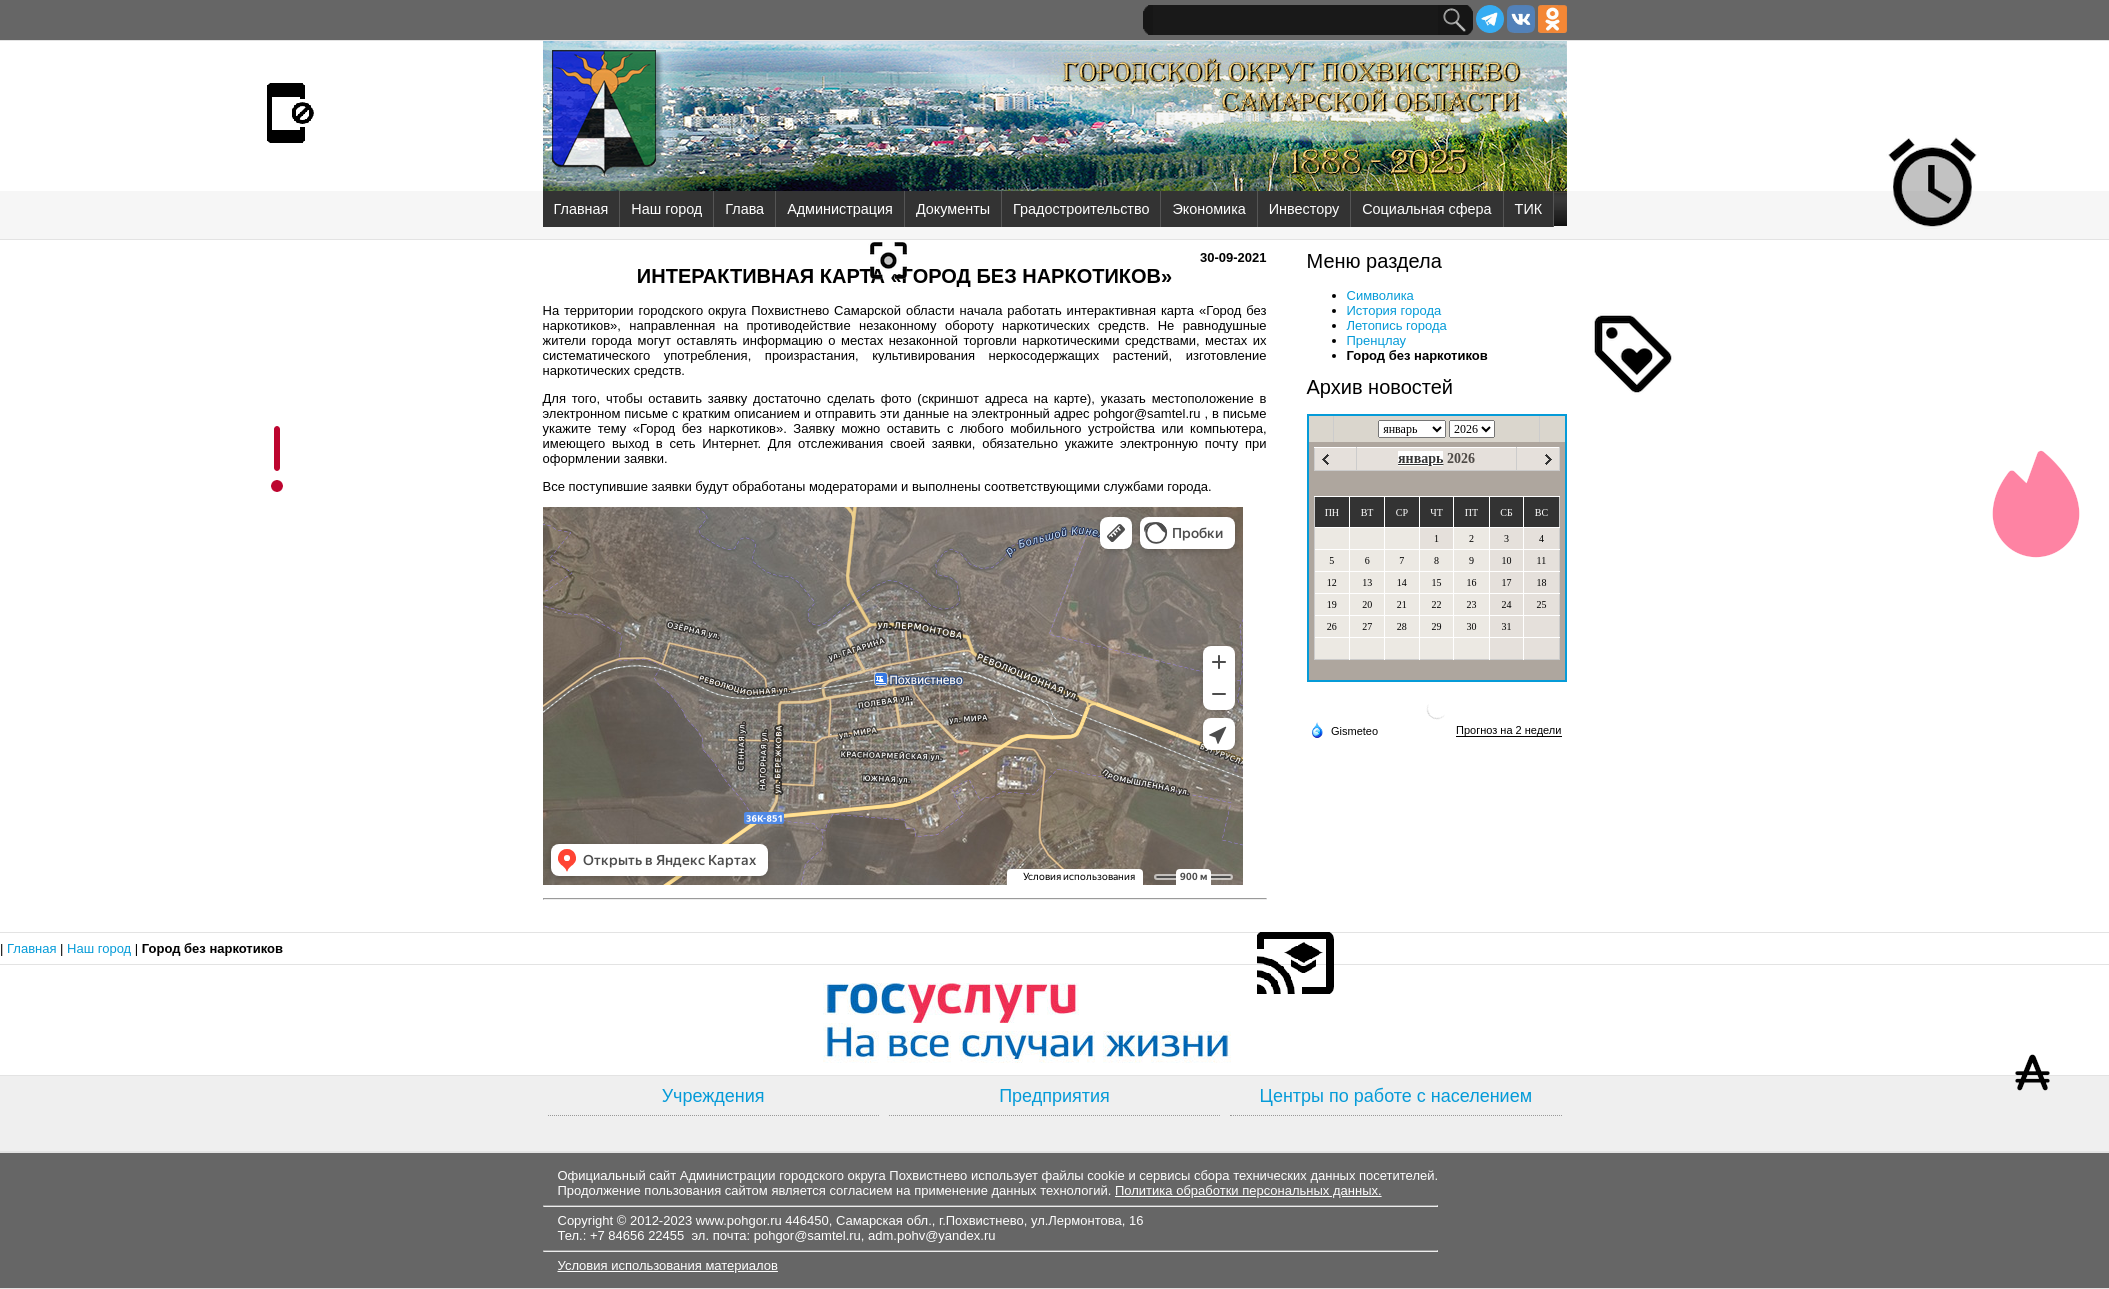 Image resolution: width=2109 pixels, height=1289 pixels. What do you see at coordinates (286, 113) in the screenshot?
I see `block or restrict an app` at bounding box center [286, 113].